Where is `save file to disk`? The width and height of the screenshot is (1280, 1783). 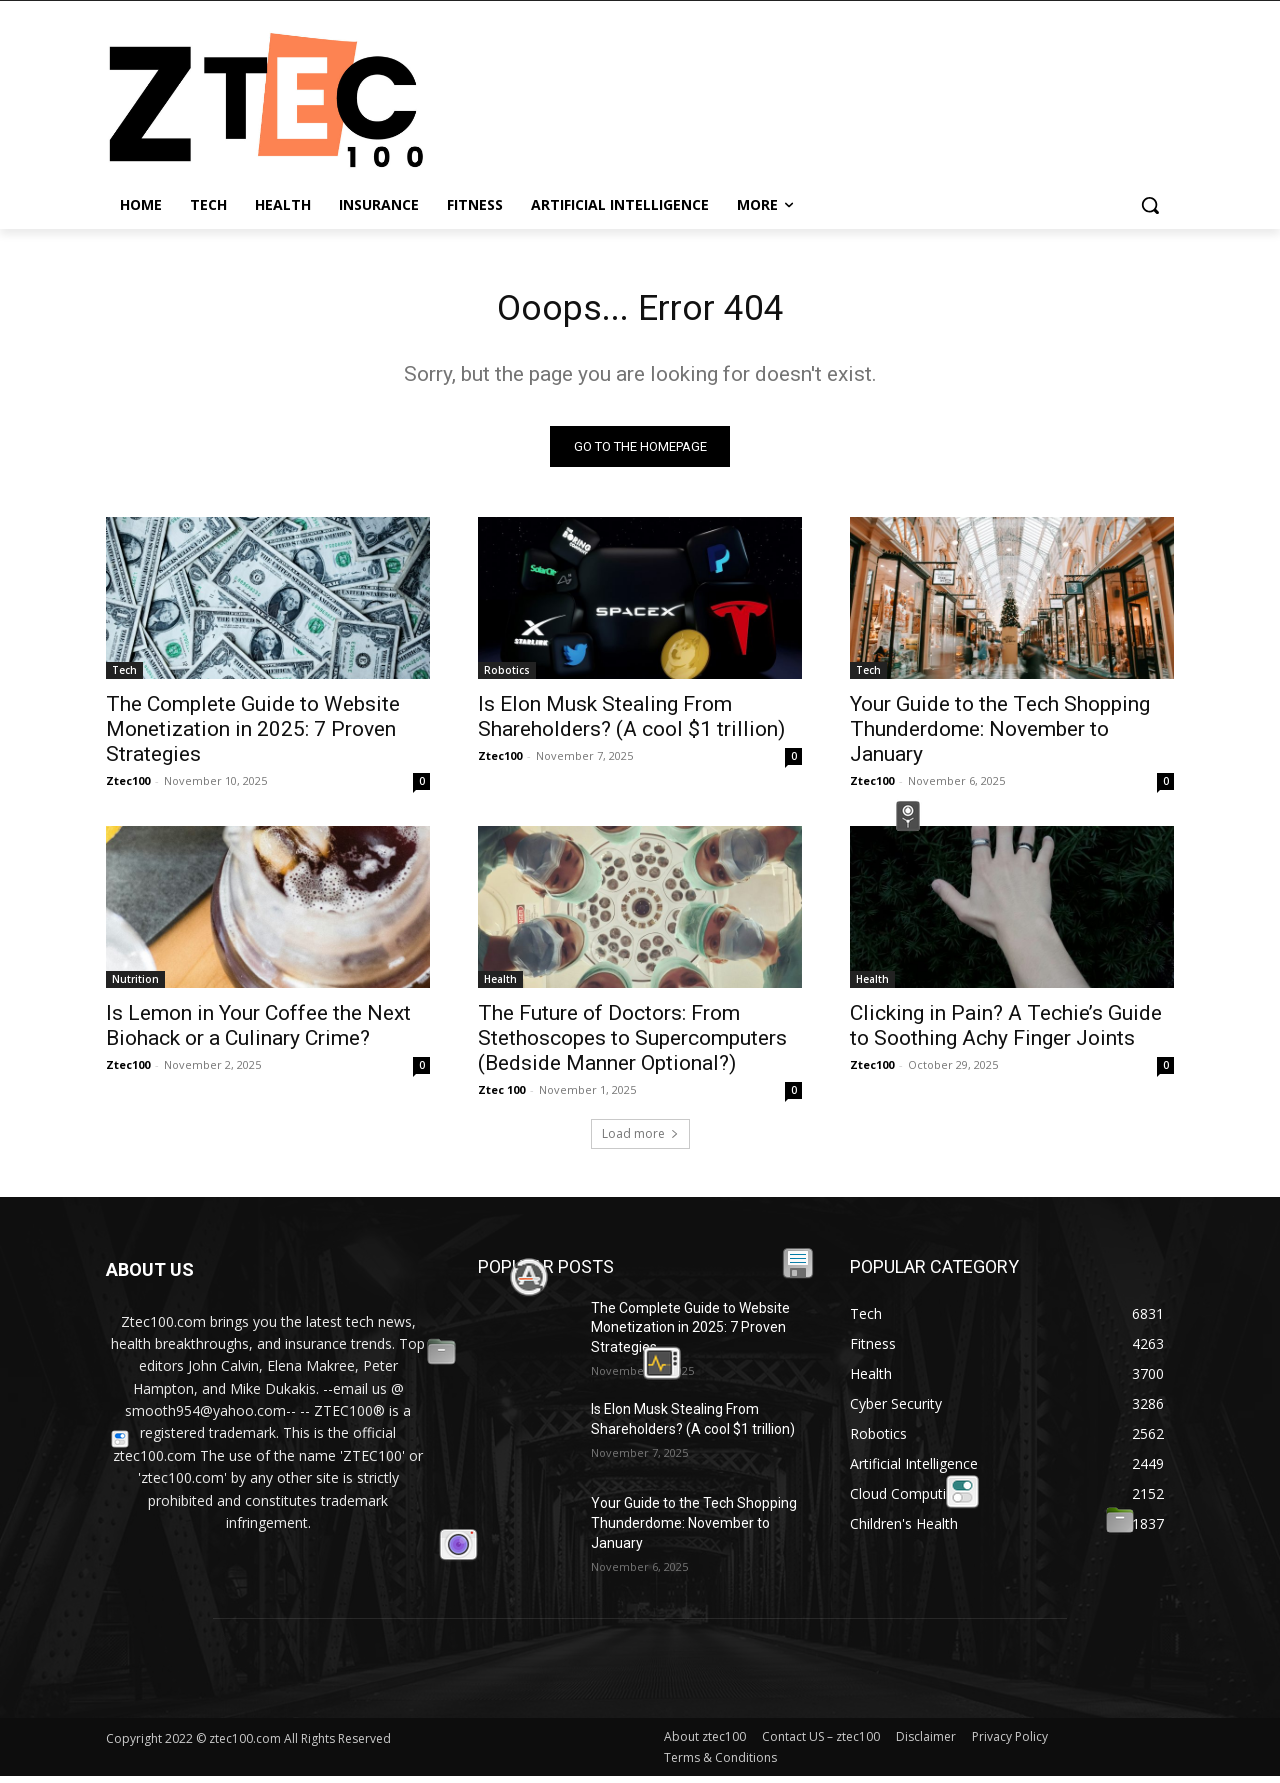
save file to disk is located at coordinates (798, 1263).